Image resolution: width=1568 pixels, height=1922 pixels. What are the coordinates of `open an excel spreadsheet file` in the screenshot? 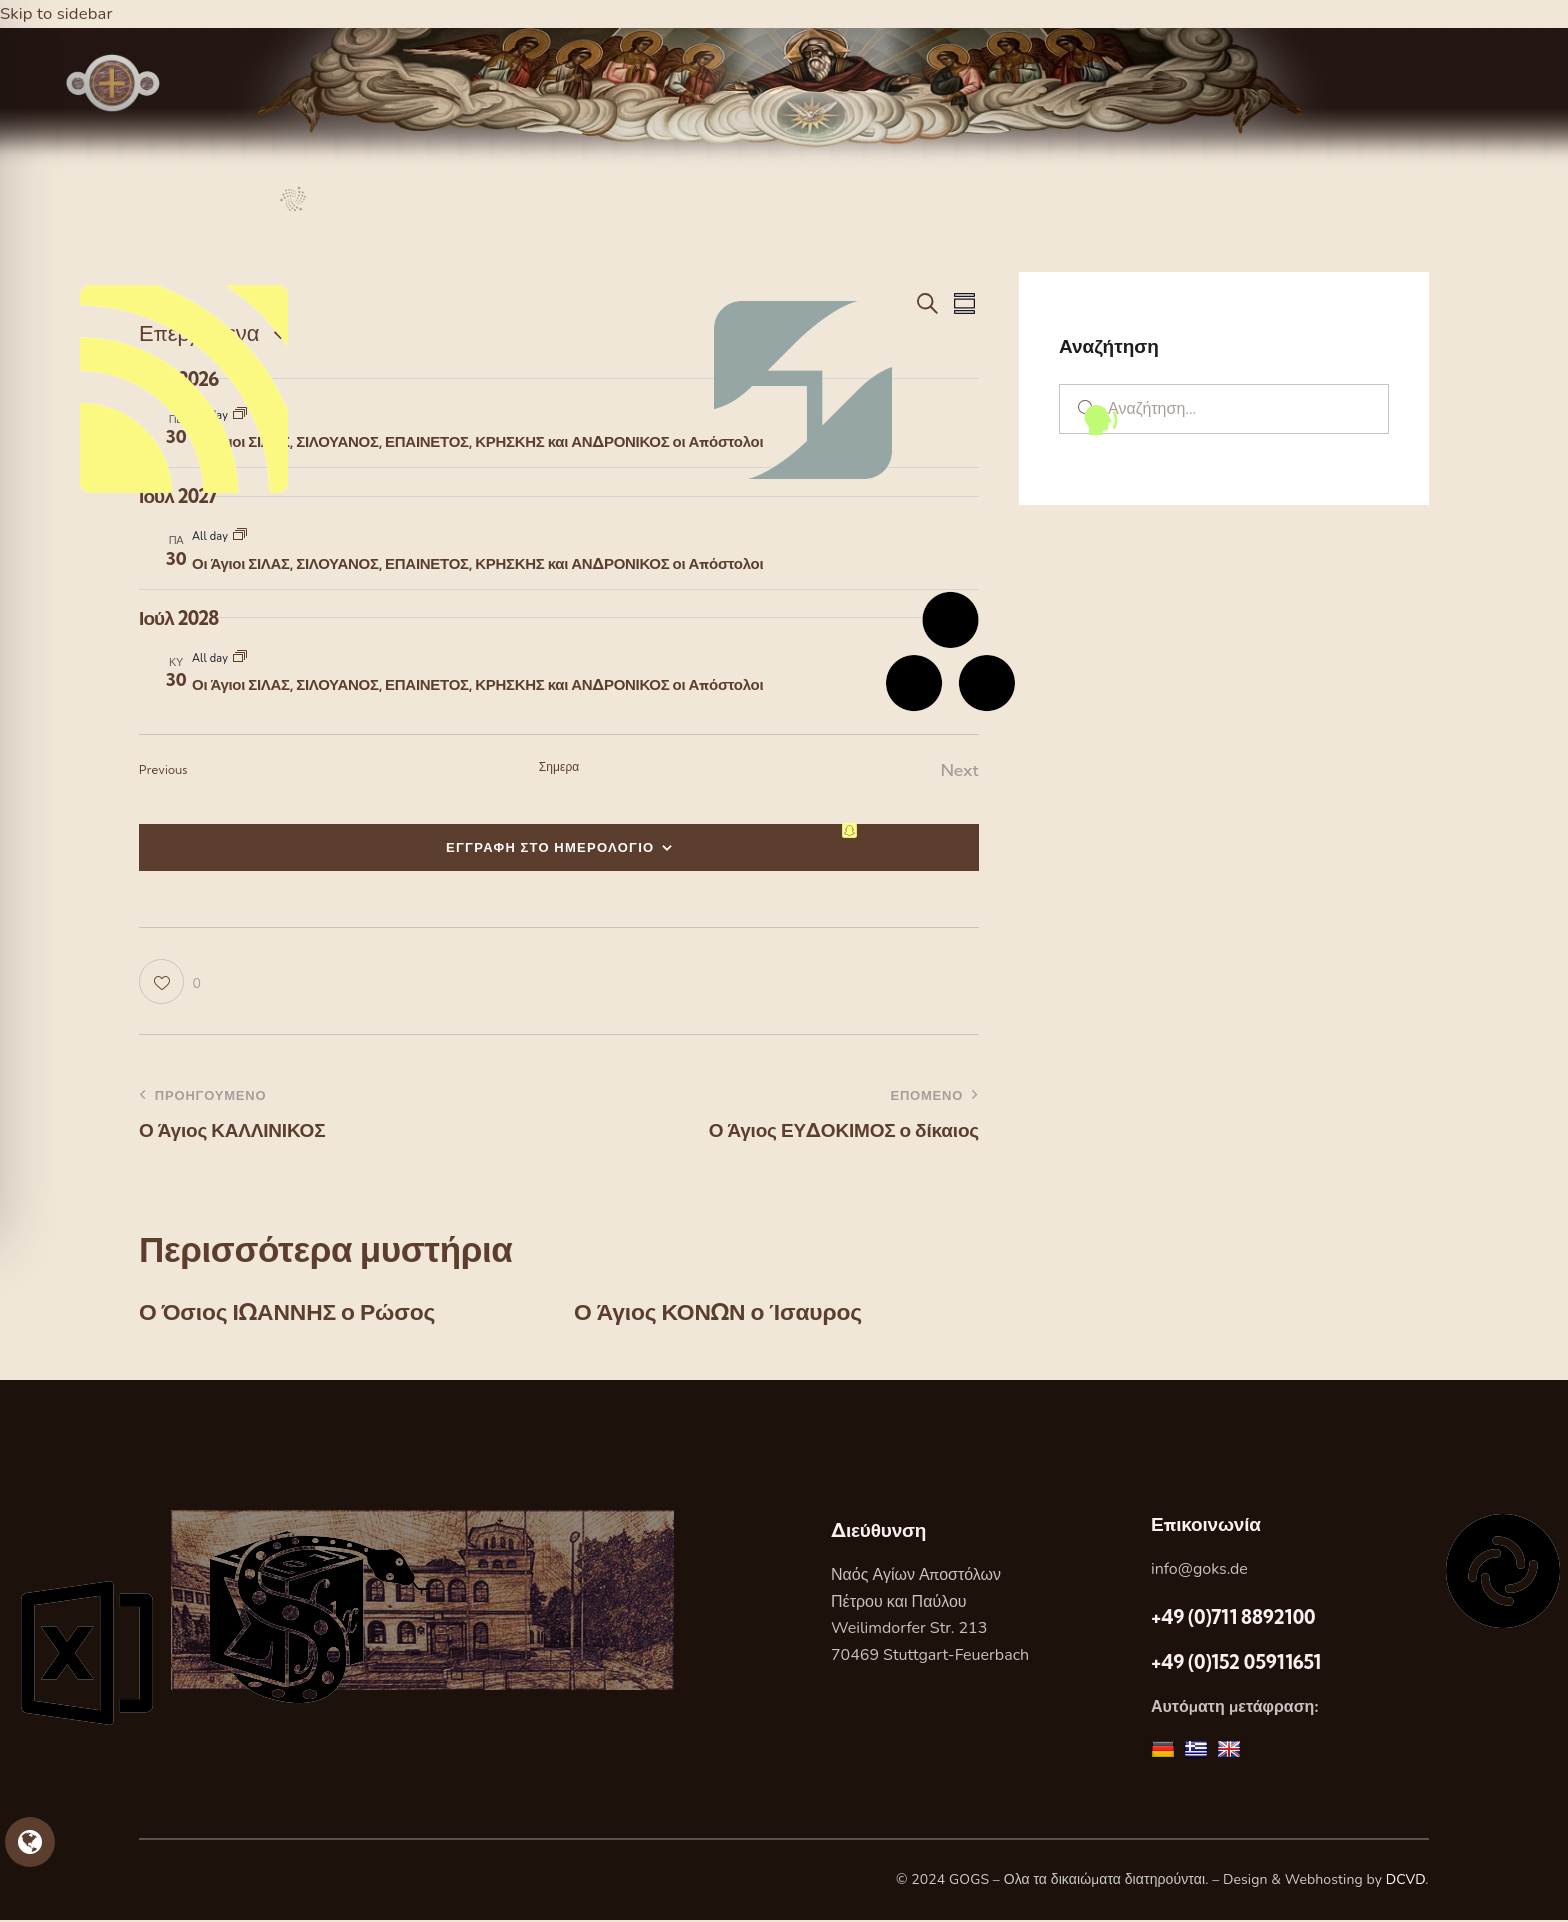 It's located at (87, 1653).